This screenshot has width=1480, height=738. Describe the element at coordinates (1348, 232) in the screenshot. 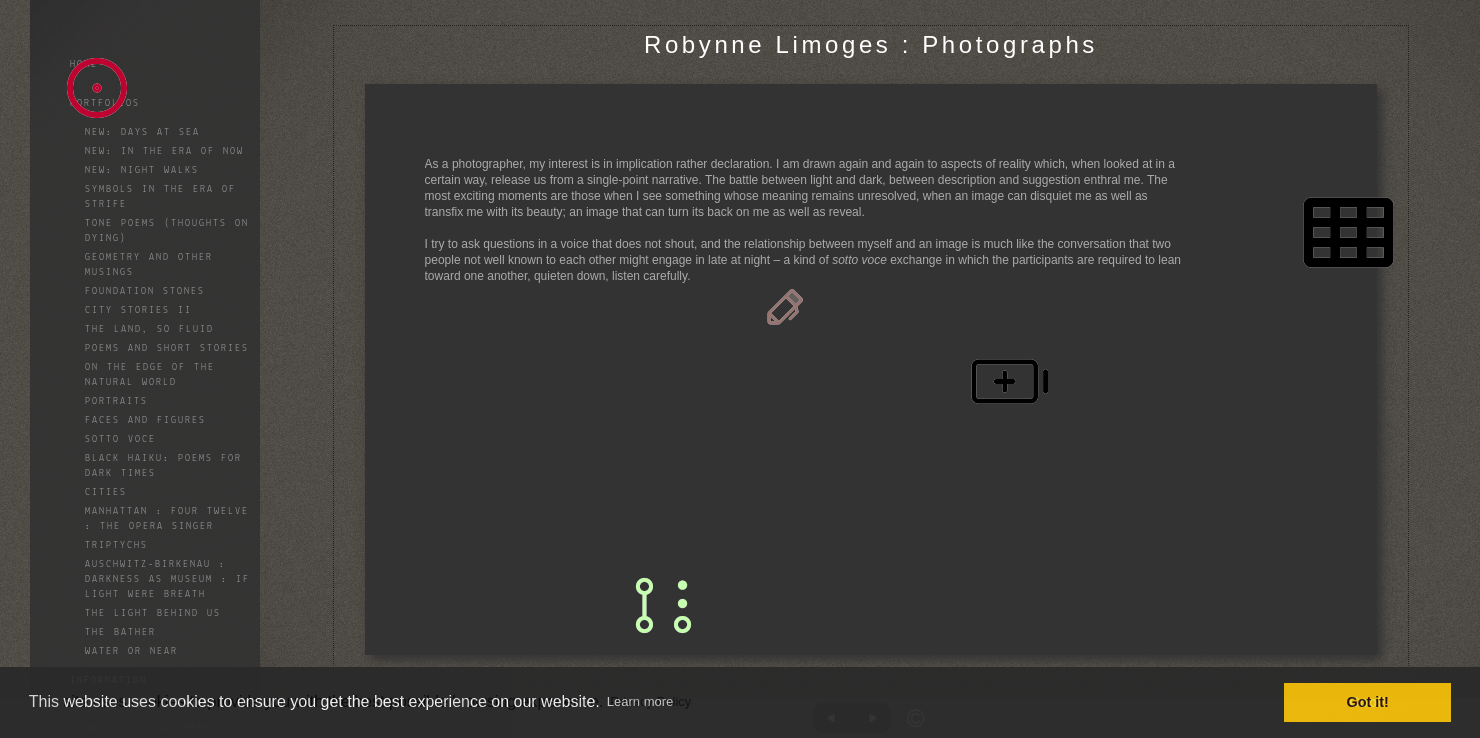

I see `open app grid or launcher` at that location.